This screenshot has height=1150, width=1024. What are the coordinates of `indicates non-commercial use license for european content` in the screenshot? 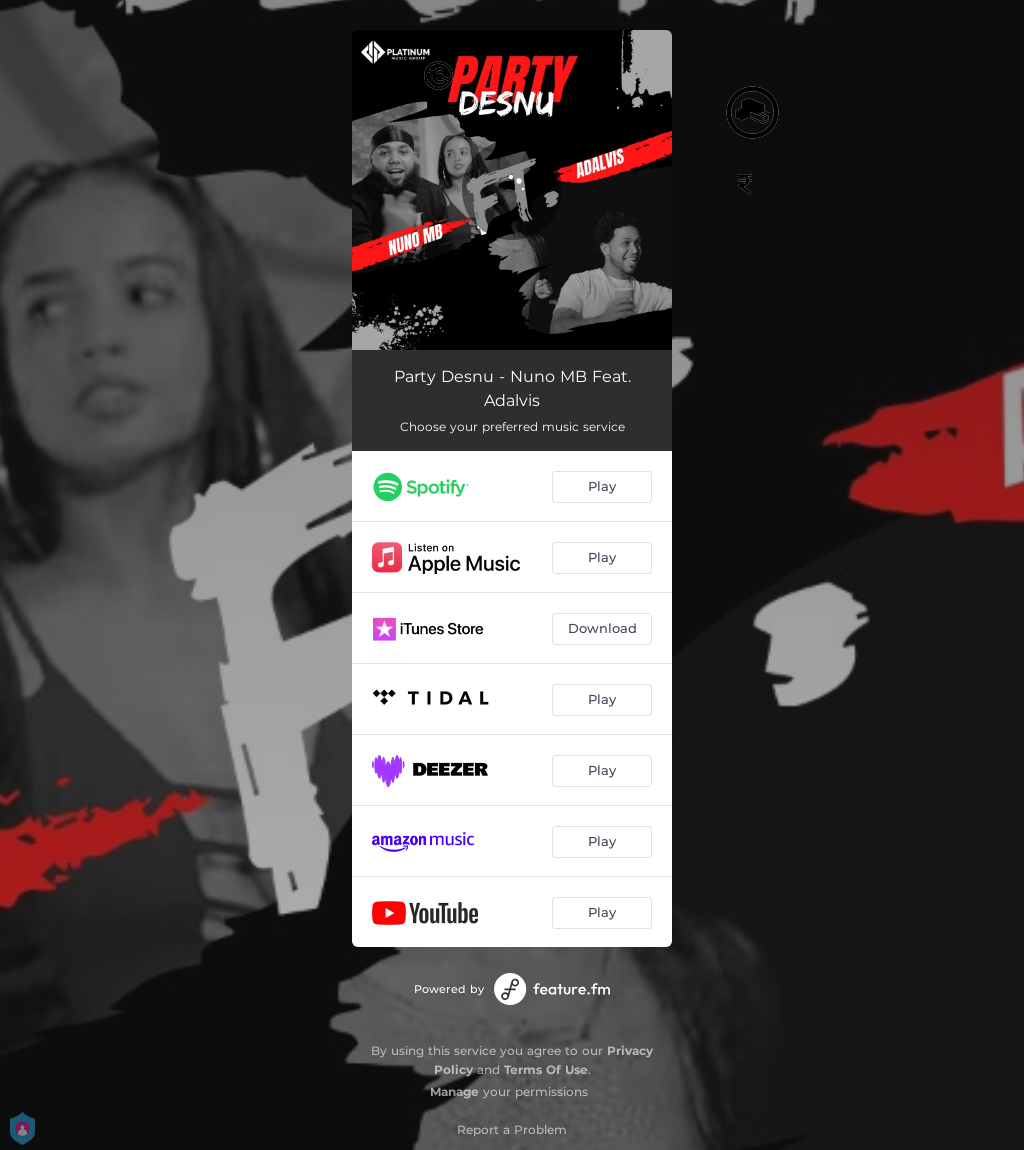 It's located at (438, 75).